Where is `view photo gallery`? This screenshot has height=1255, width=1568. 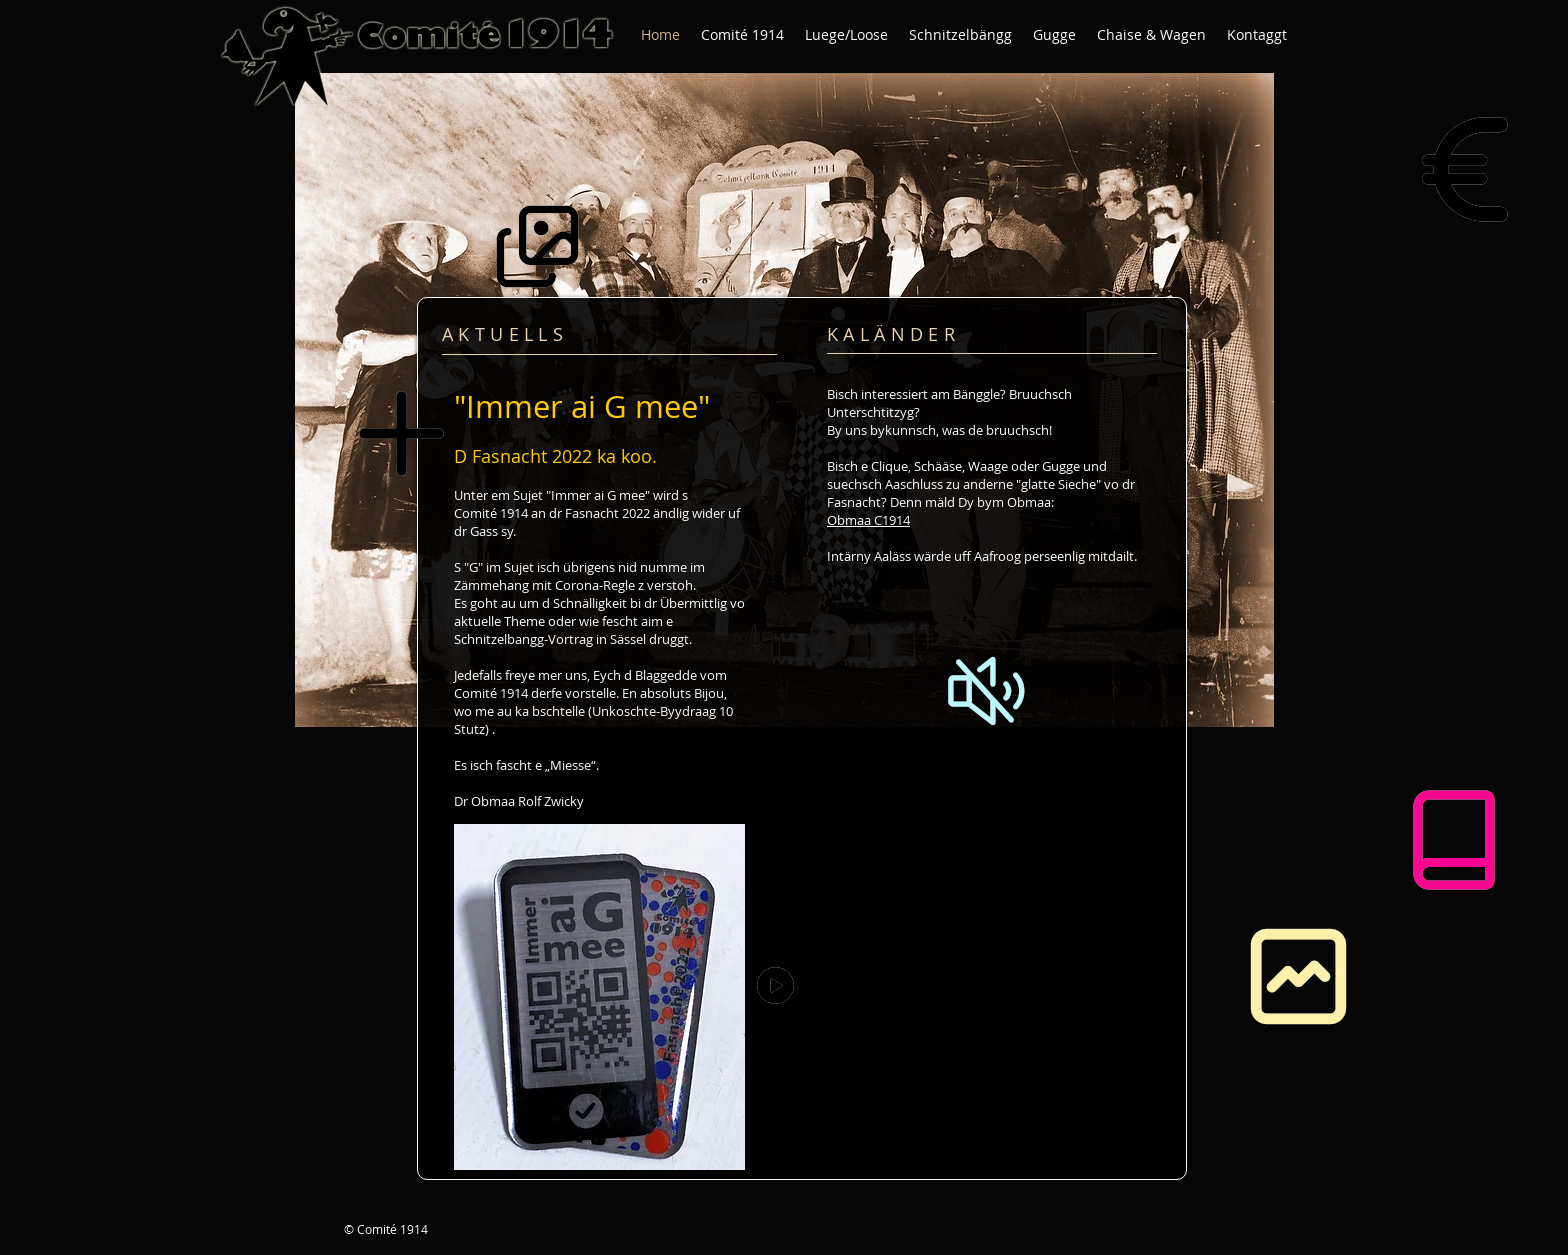 view photo gallery is located at coordinates (537, 246).